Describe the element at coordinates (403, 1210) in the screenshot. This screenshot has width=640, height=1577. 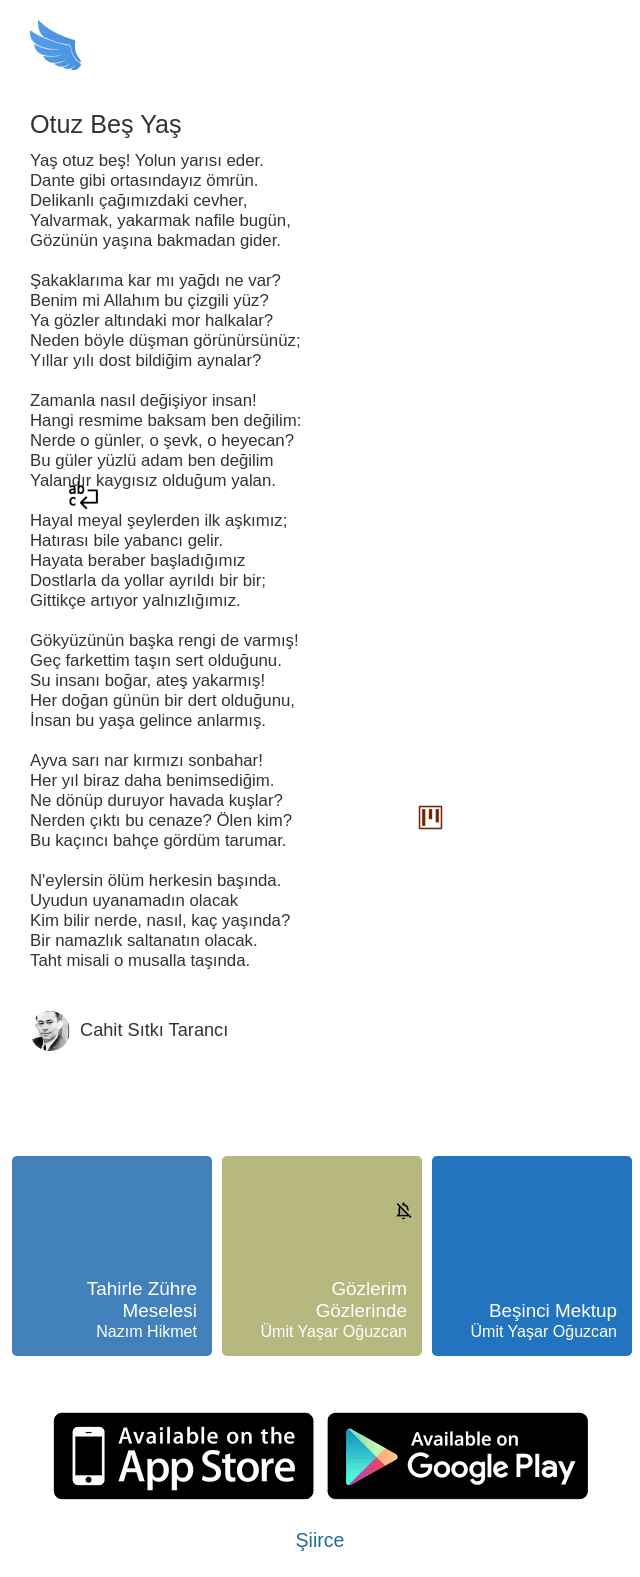
I see `mute or disable notifications` at that location.